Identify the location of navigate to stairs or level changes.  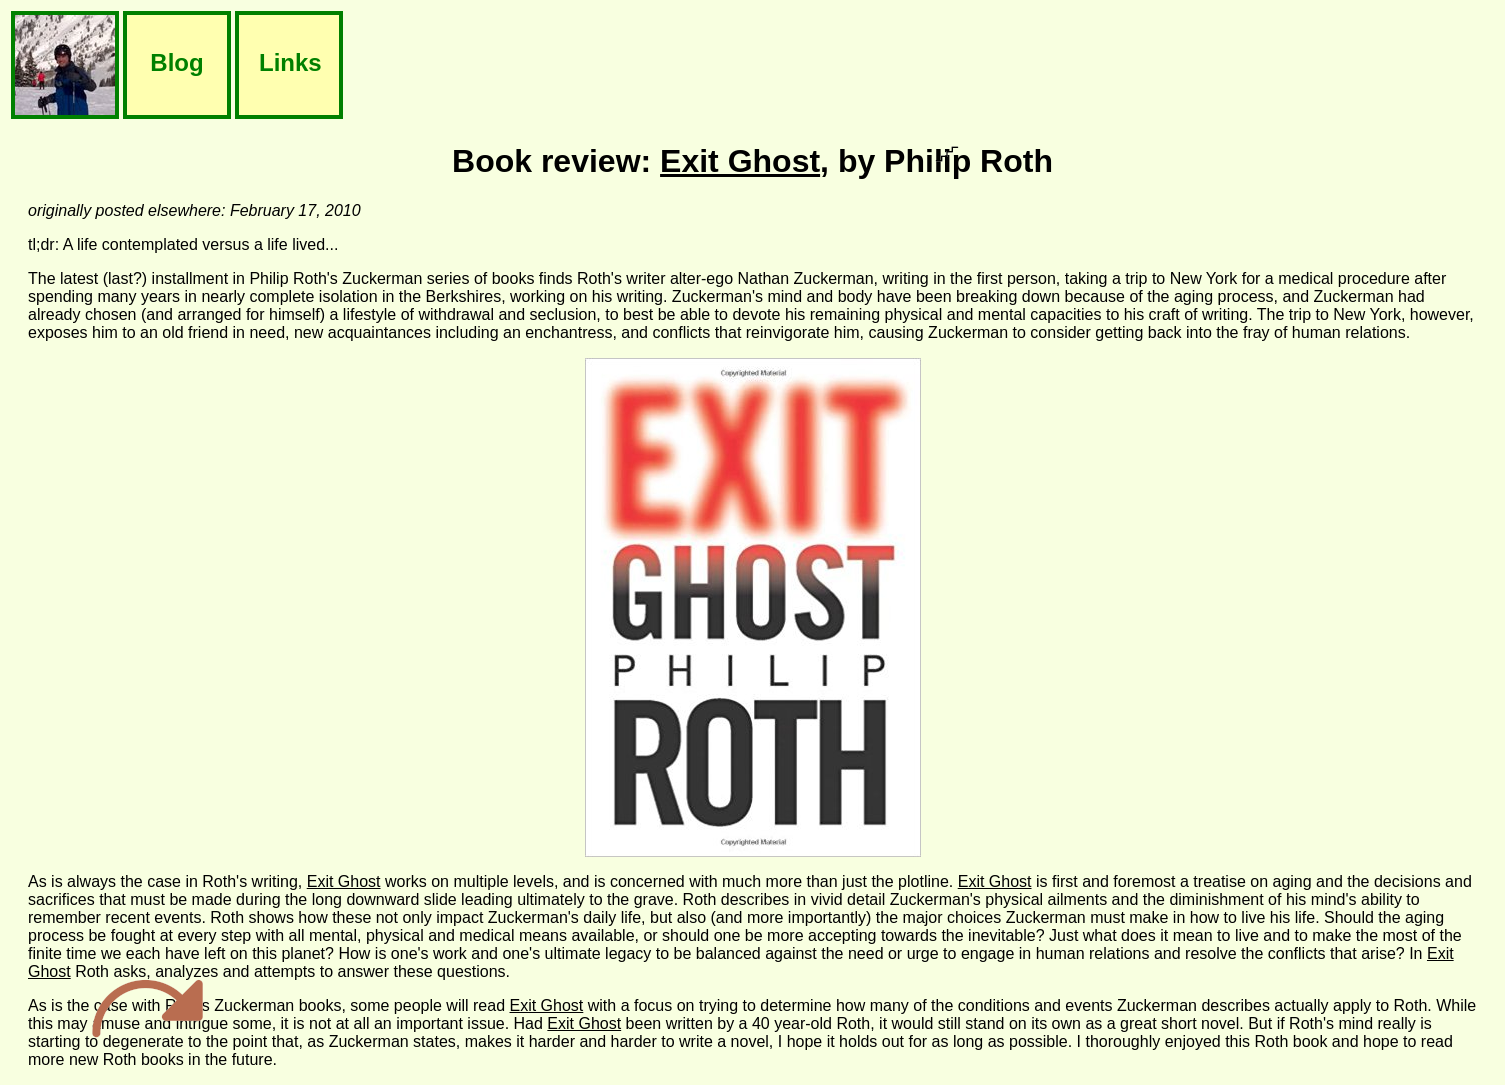
(947, 154).